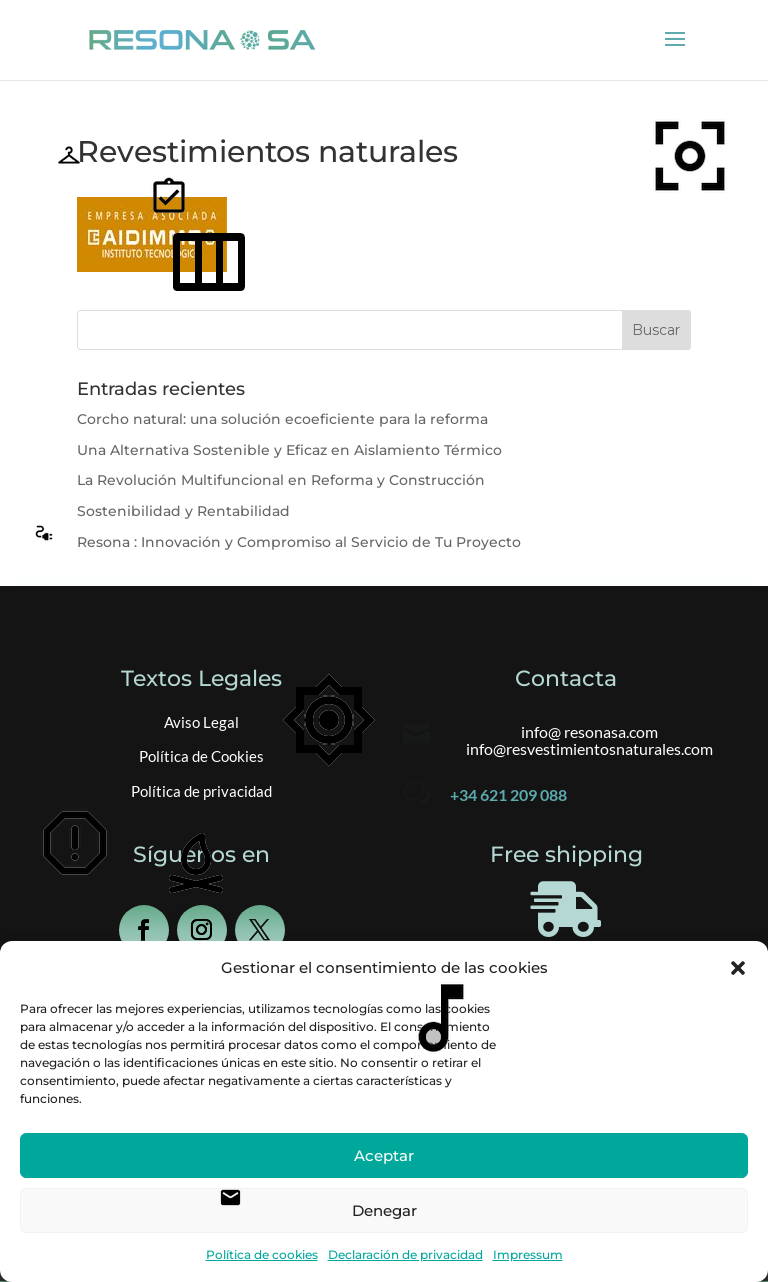 Image resolution: width=768 pixels, height=1282 pixels. Describe the element at coordinates (196, 863) in the screenshot. I see `access camping or outdoor activity features` at that location.